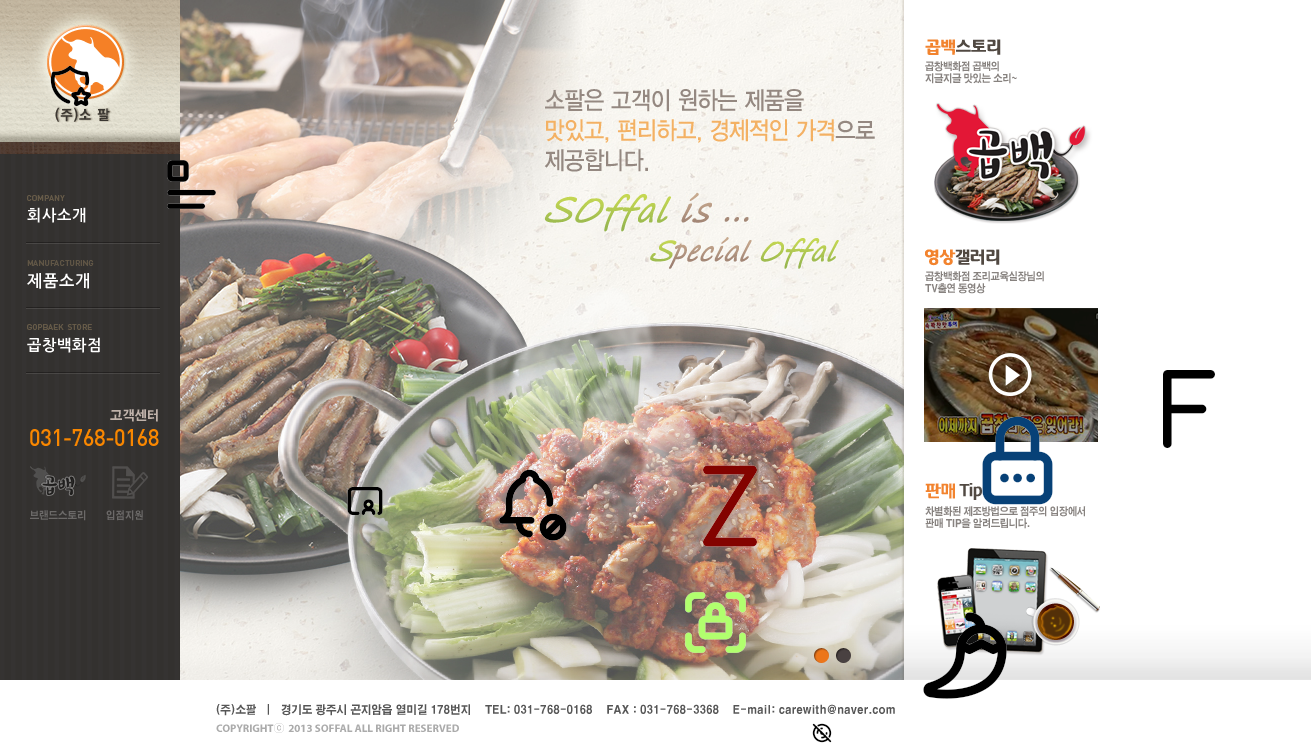 Image resolution: width=1311 pixels, height=755 pixels. Describe the element at coordinates (969, 658) in the screenshot. I see `indicates spicy or hot content/food` at that location.